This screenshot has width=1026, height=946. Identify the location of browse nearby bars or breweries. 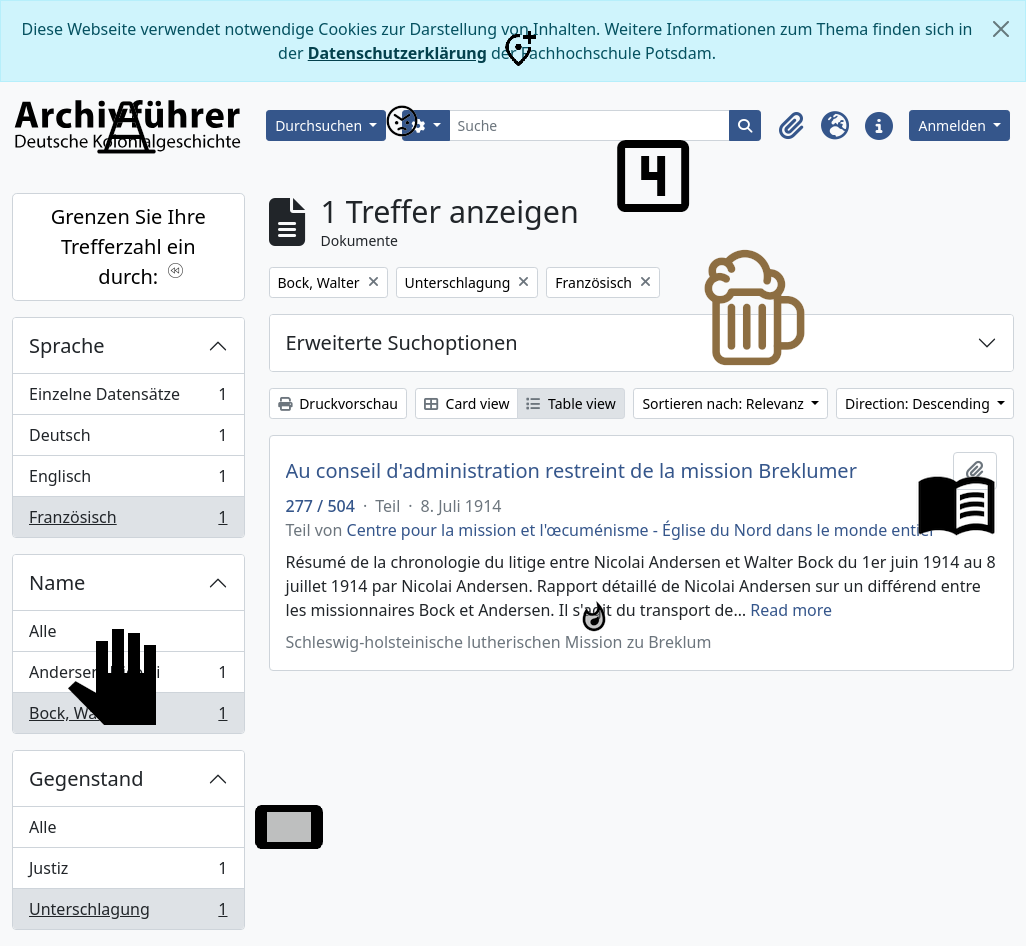
(754, 307).